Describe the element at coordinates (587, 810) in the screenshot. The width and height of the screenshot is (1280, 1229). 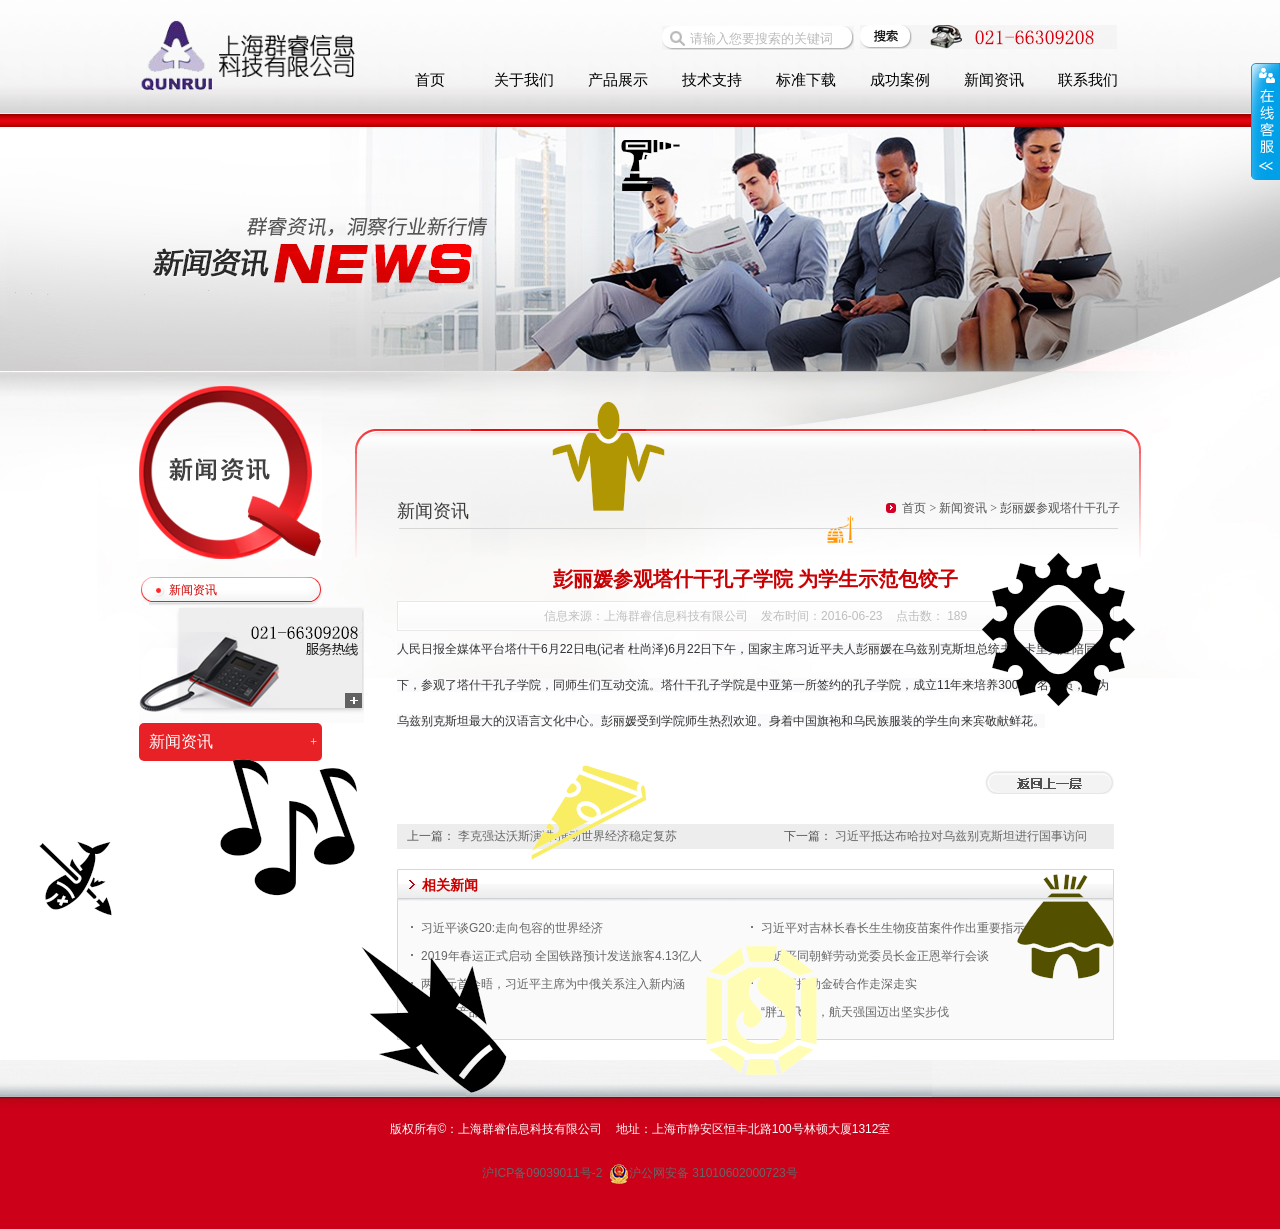
I see `order food or access food delivery services` at that location.